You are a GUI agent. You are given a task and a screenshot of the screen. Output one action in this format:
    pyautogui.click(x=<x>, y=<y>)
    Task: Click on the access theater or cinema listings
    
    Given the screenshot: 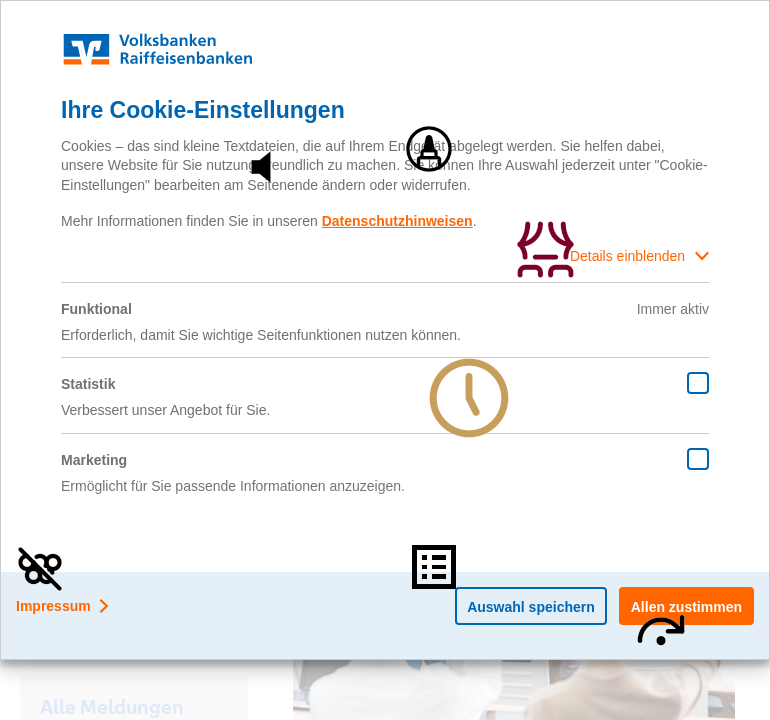 What is the action you would take?
    pyautogui.click(x=545, y=249)
    